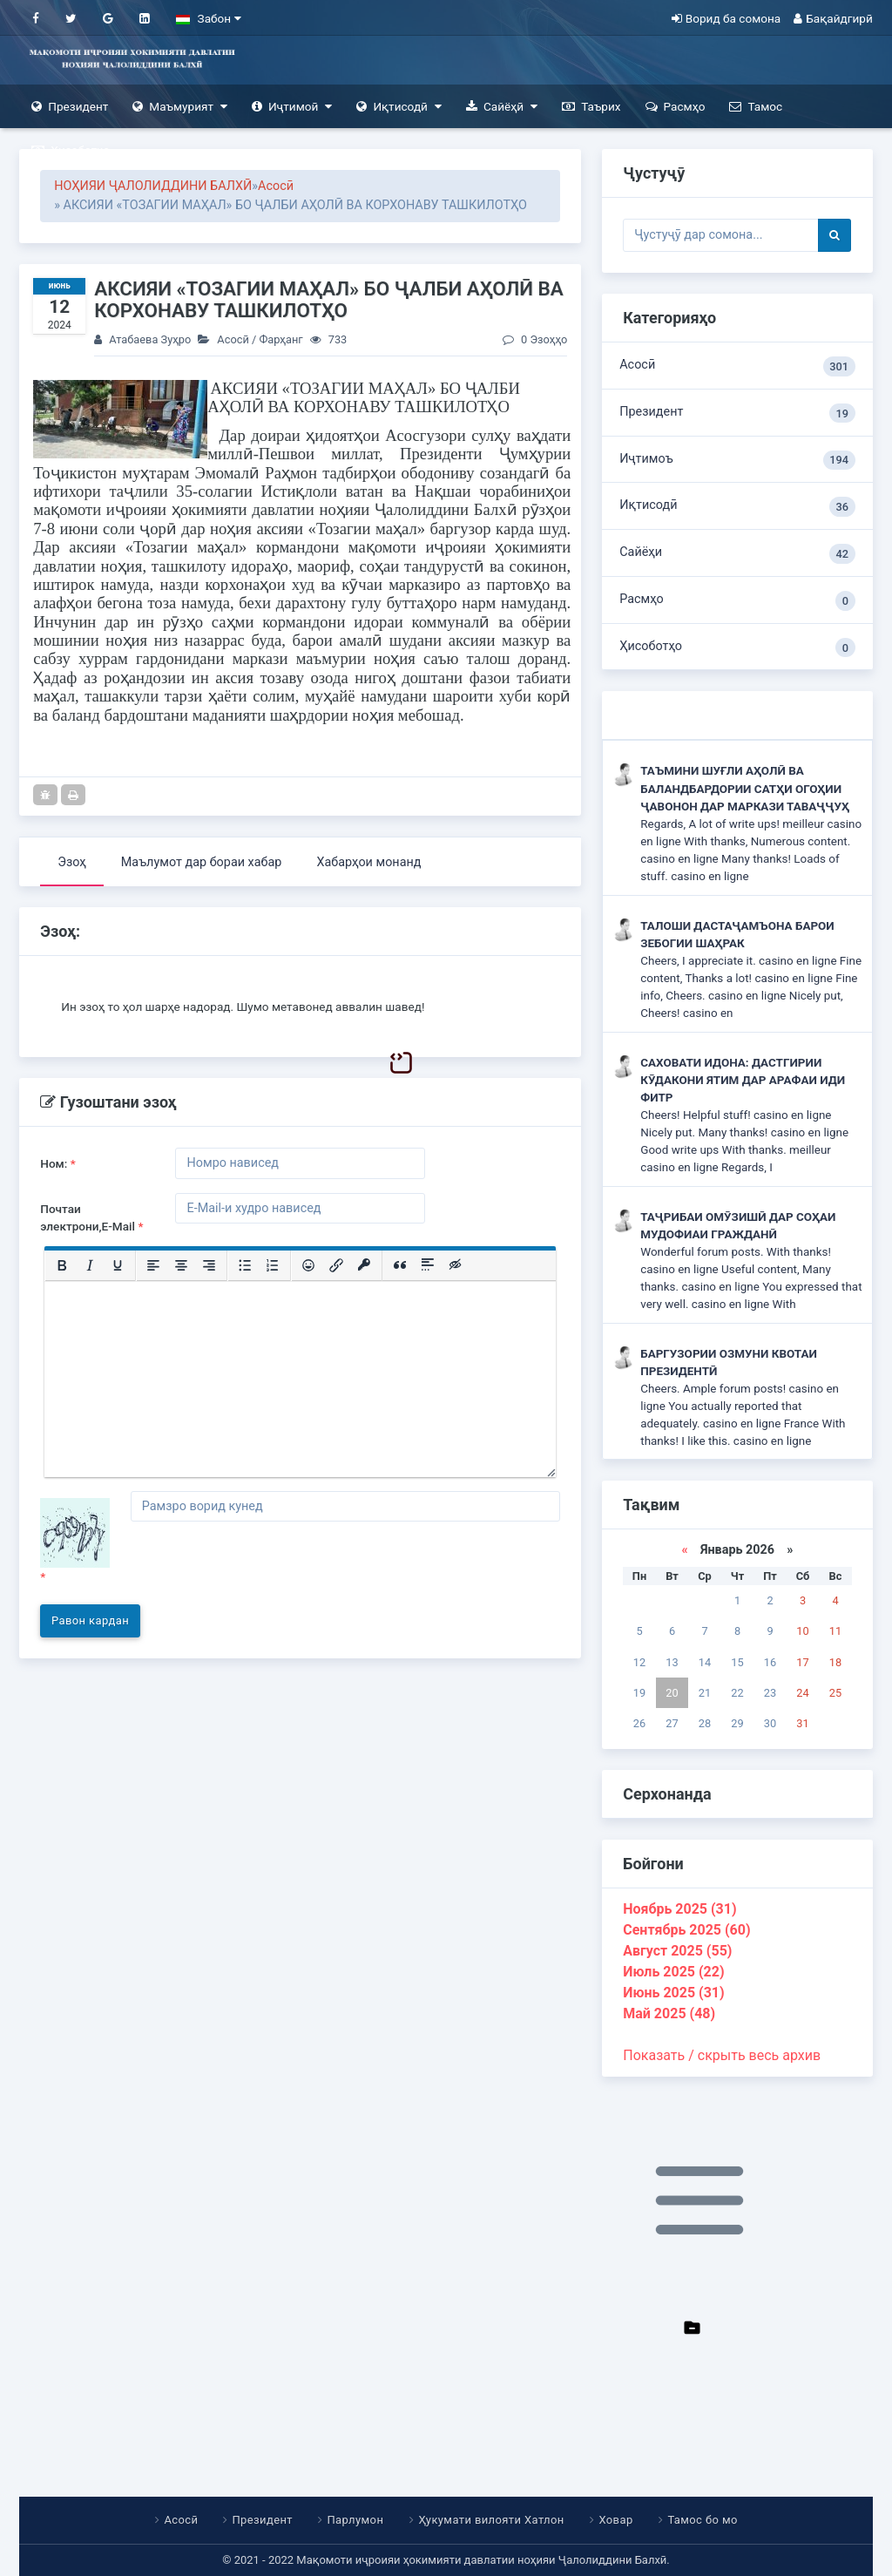  I want to click on open navigation menu, so click(699, 2200).